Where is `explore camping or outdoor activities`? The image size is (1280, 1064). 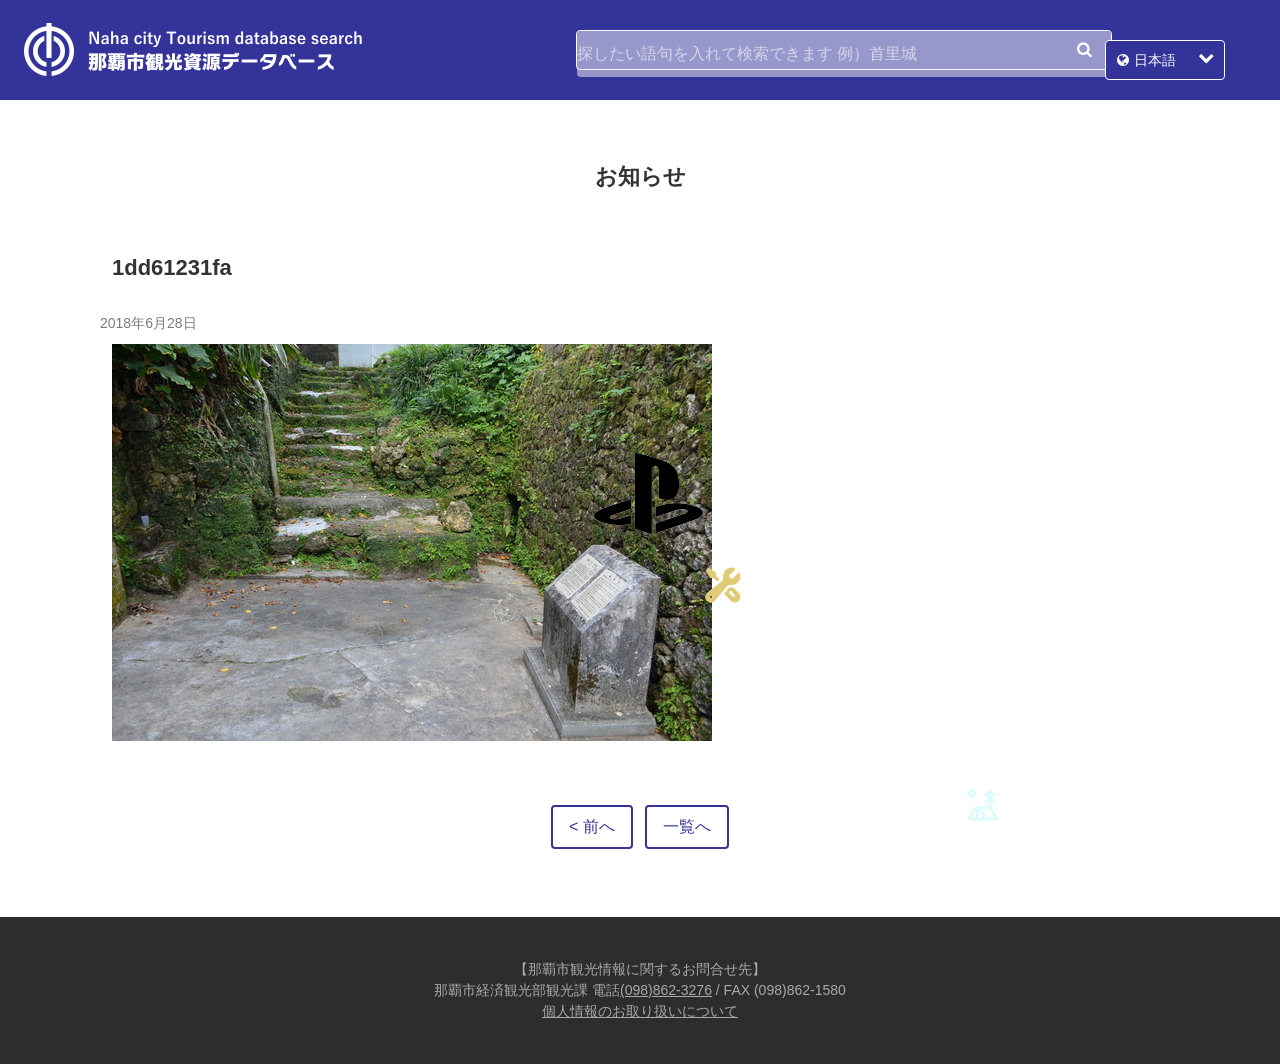 explore camping or outdoor activities is located at coordinates (983, 805).